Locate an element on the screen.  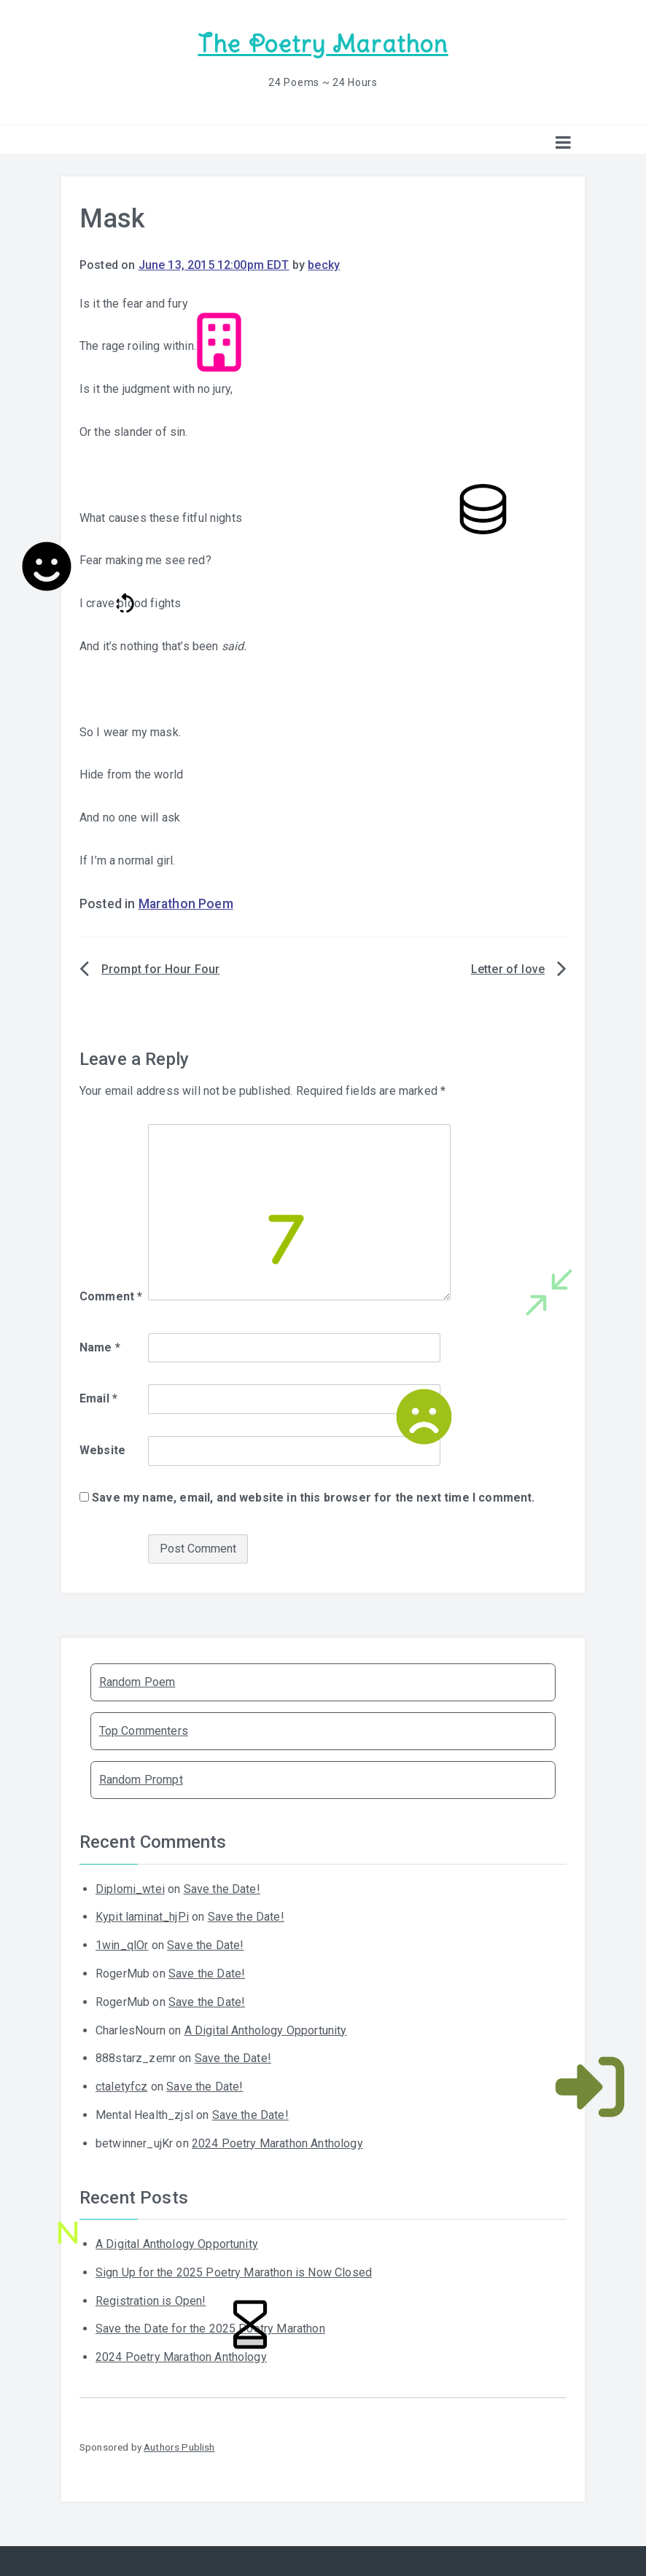
log in to your account is located at coordinates (590, 2087).